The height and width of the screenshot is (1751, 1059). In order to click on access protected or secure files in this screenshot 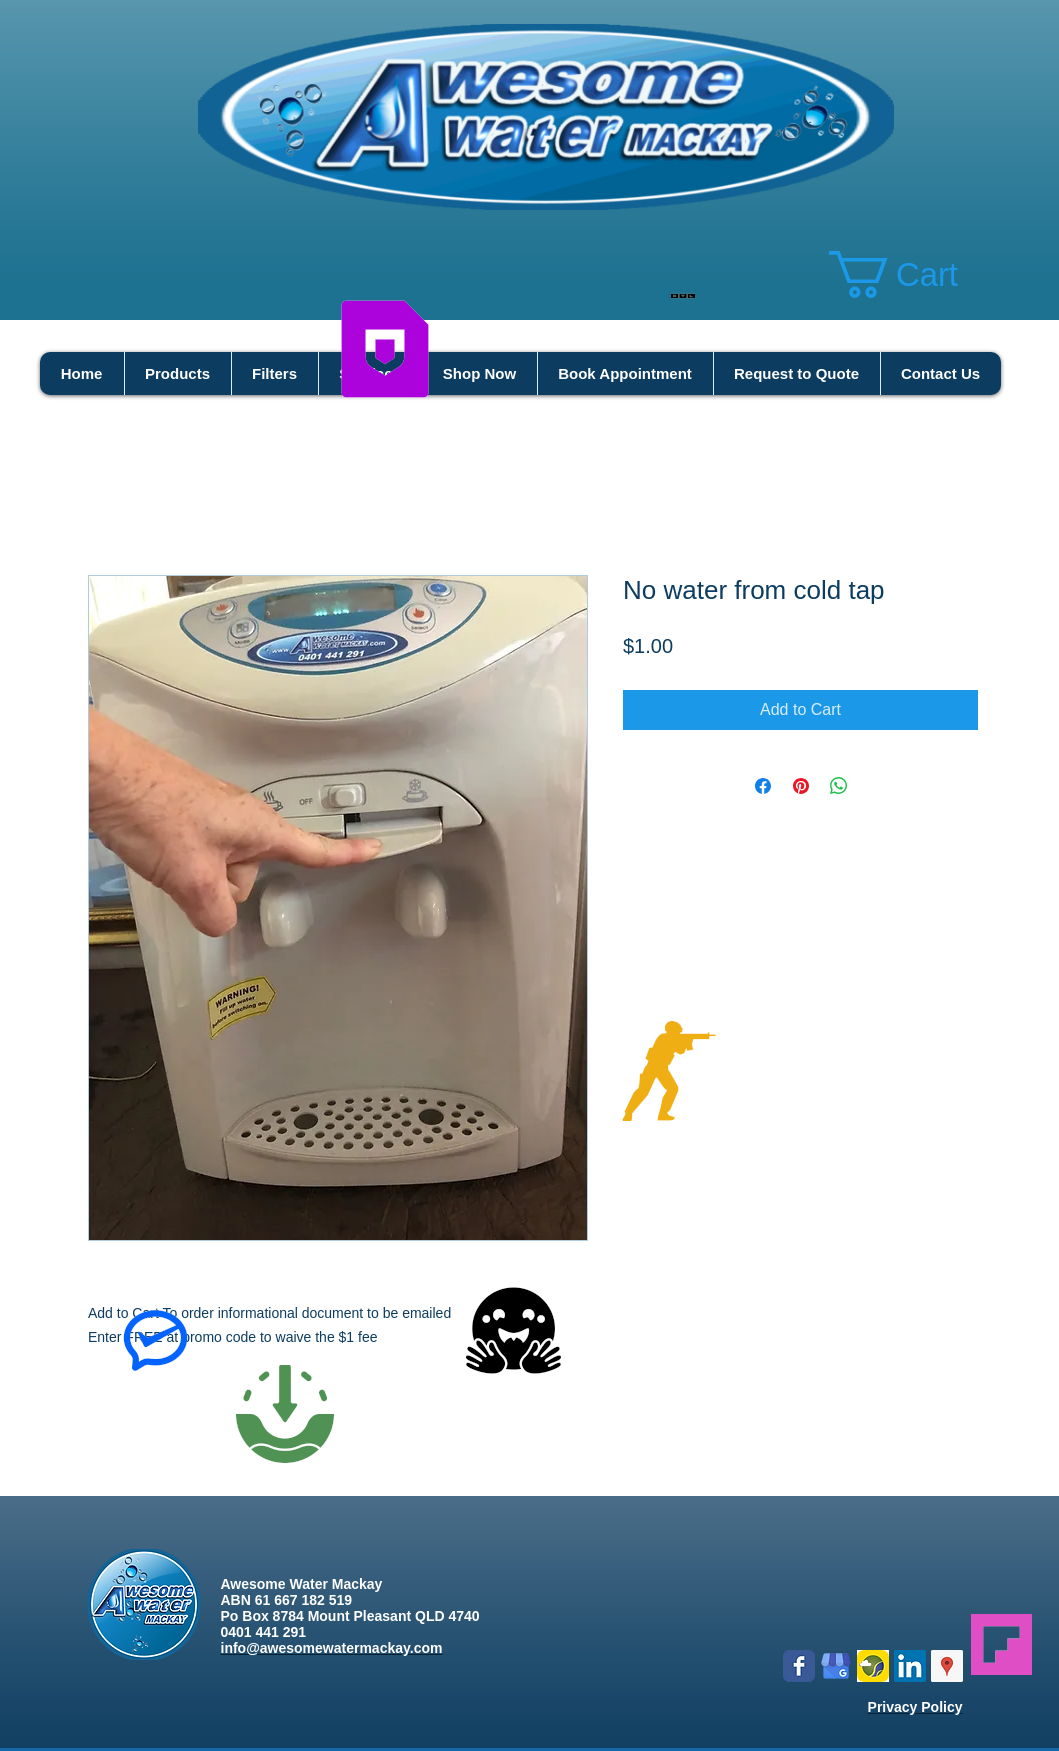, I will do `click(385, 349)`.